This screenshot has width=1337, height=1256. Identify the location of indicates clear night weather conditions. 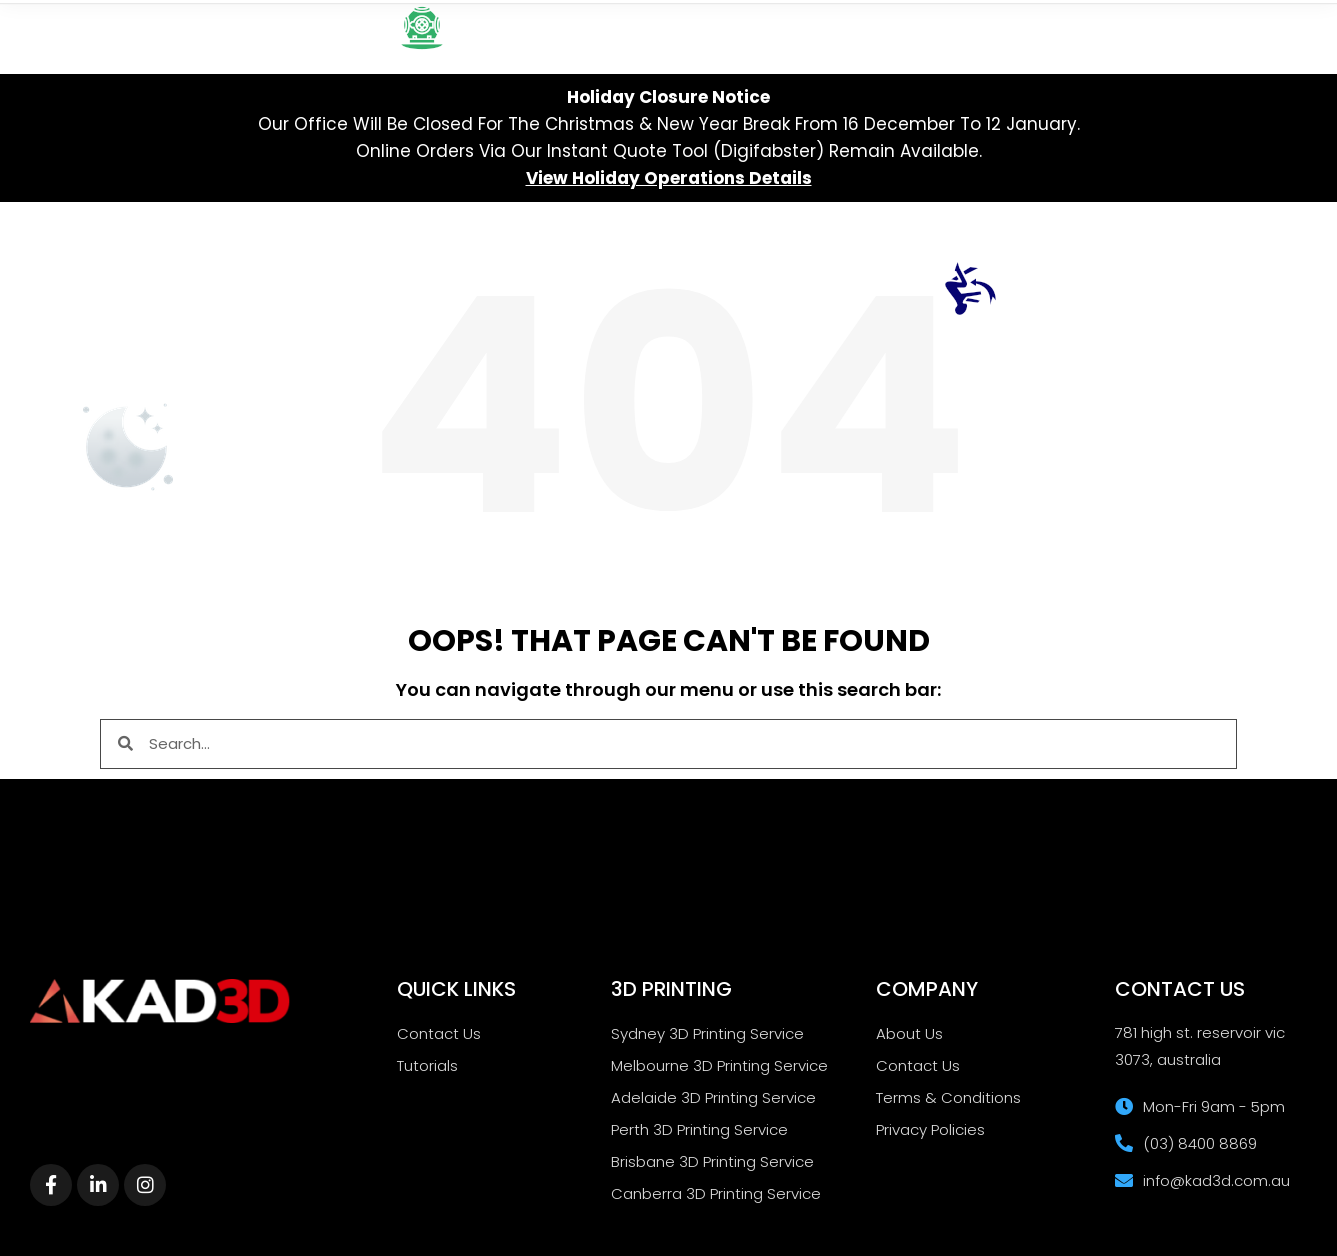
(128, 447).